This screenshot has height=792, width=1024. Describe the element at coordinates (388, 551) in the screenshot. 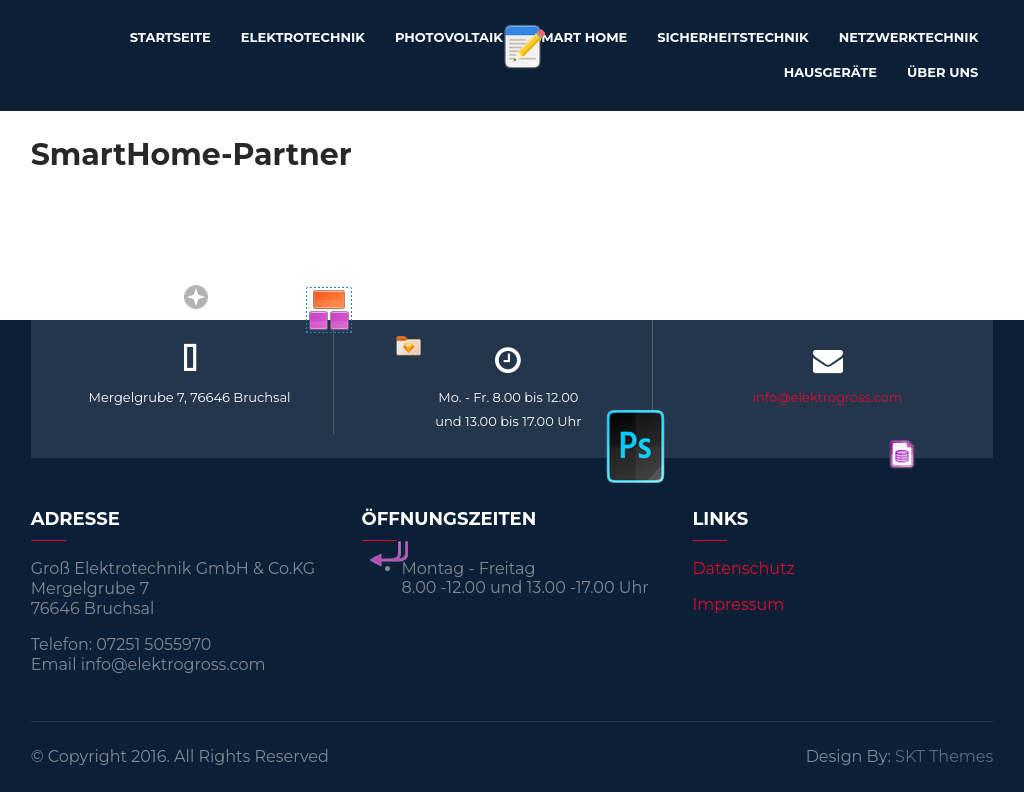

I see `reply to all recipients of an email` at that location.